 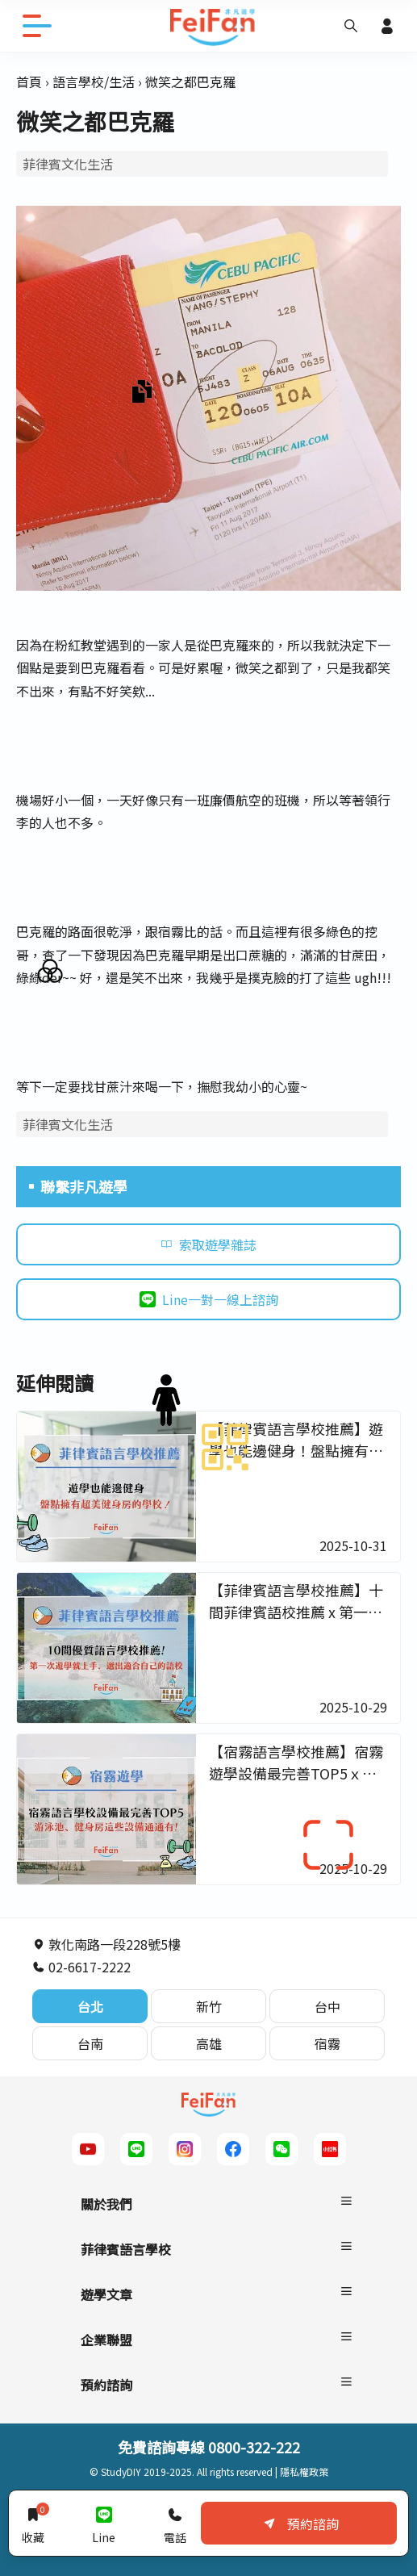 What do you see at coordinates (225, 1447) in the screenshot?
I see `scan or generate a QR code` at bounding box center [225, 1447].